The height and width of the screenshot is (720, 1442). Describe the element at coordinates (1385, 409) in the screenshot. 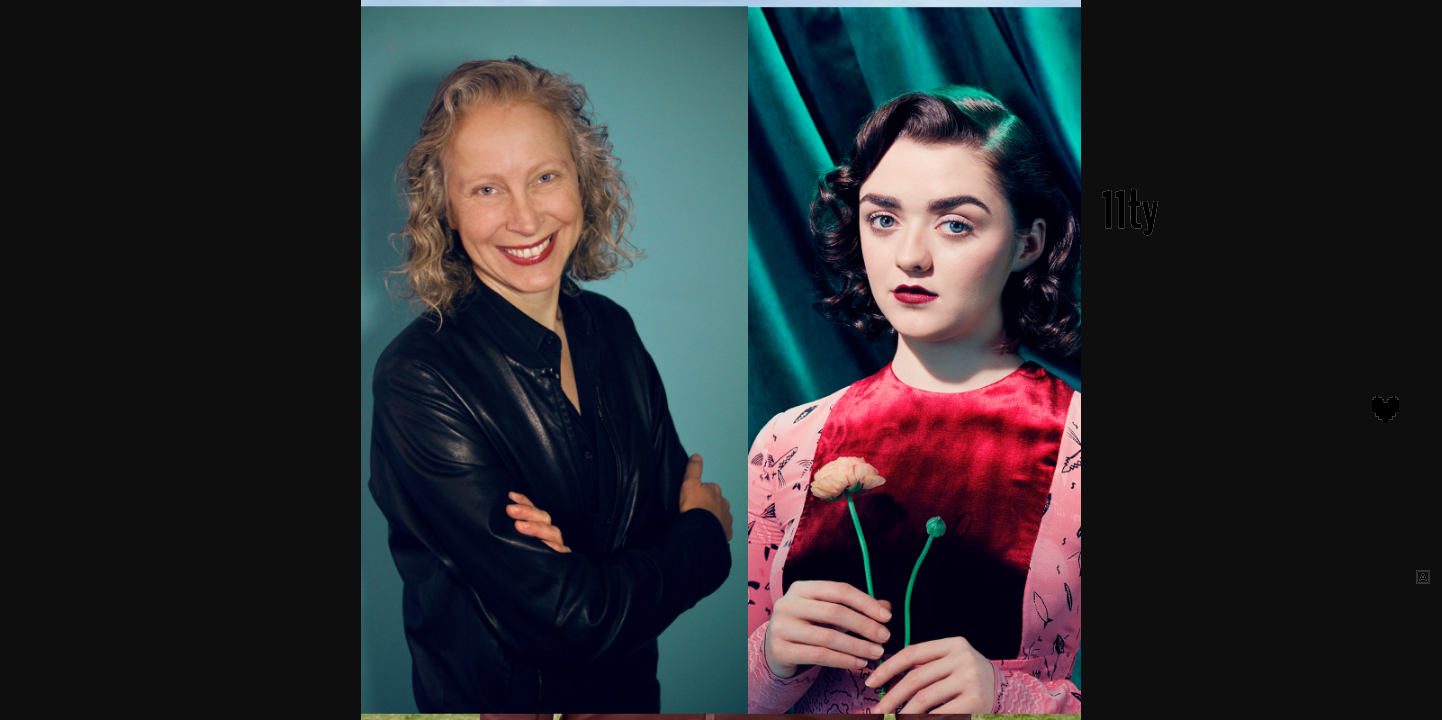

I see `launch undertale game` at that location.